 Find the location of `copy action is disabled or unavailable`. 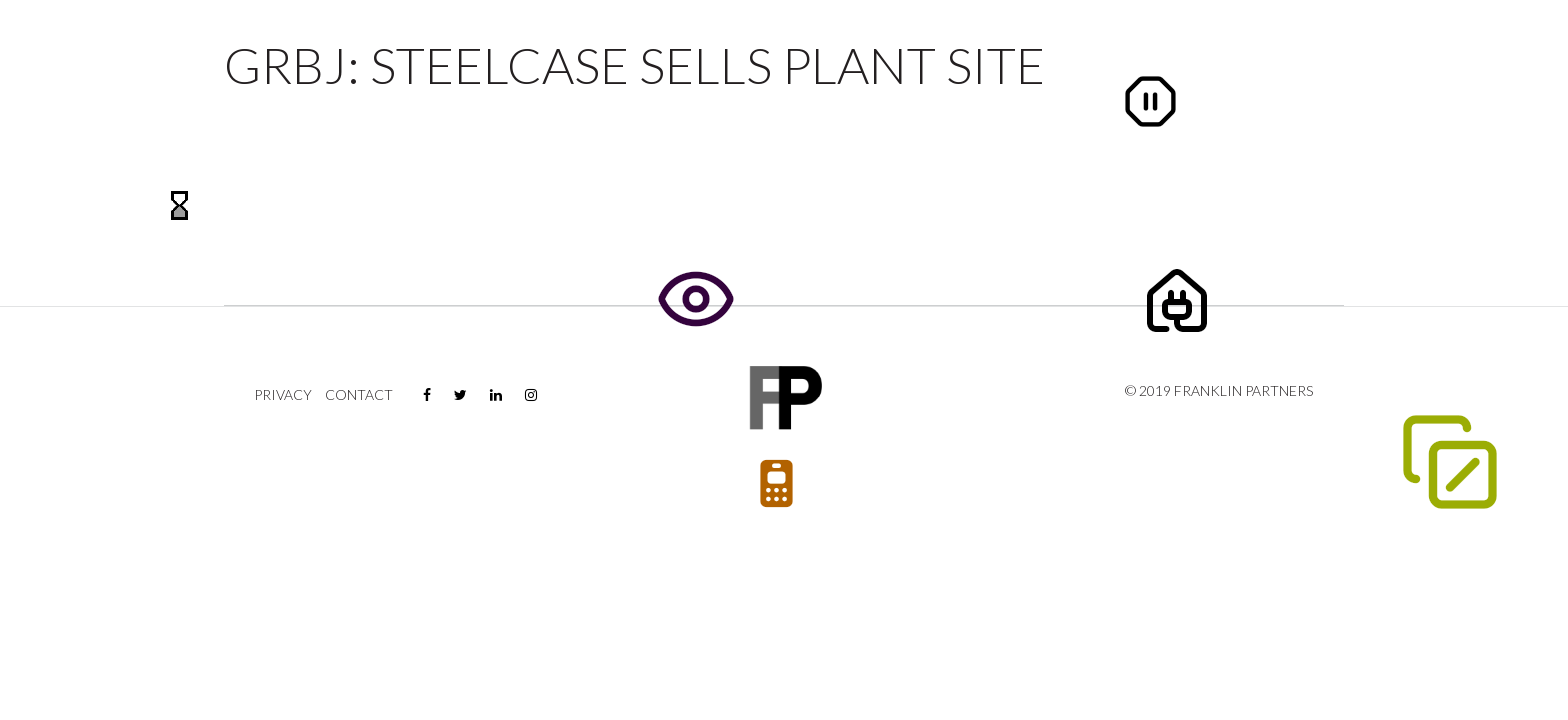

copy action is disabled or unavailable is located at coordinates (1450, 462).